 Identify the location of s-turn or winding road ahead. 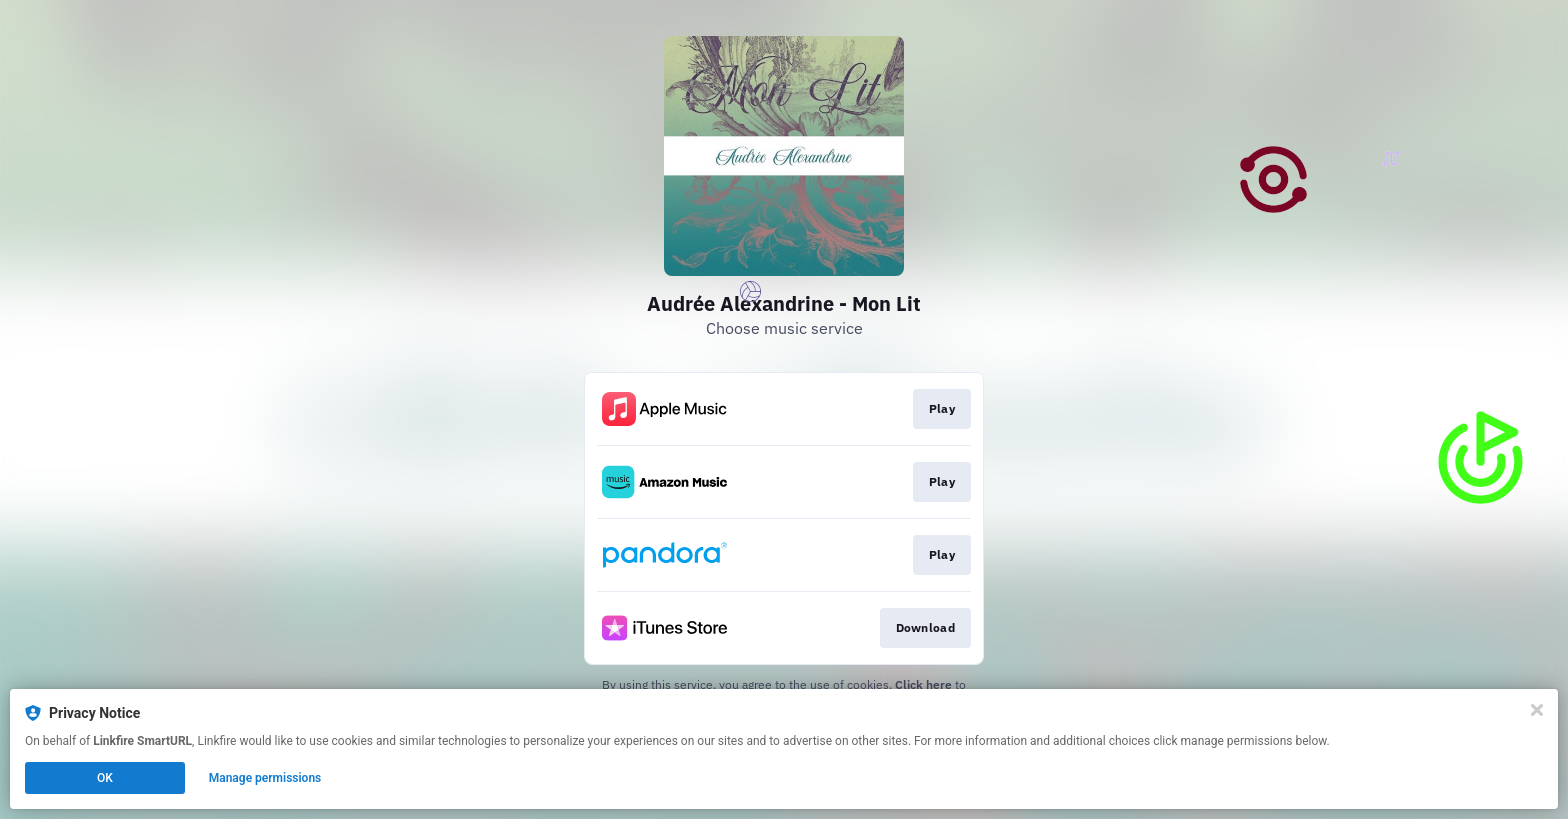
(1391, 158).